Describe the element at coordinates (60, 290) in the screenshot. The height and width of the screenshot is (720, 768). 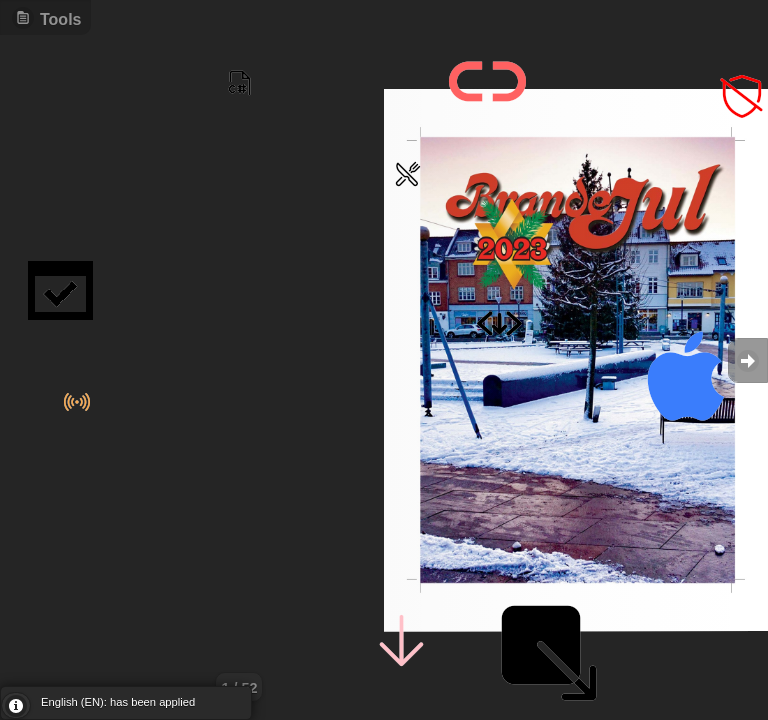
I see `indicates a verified domain or website` at that location.